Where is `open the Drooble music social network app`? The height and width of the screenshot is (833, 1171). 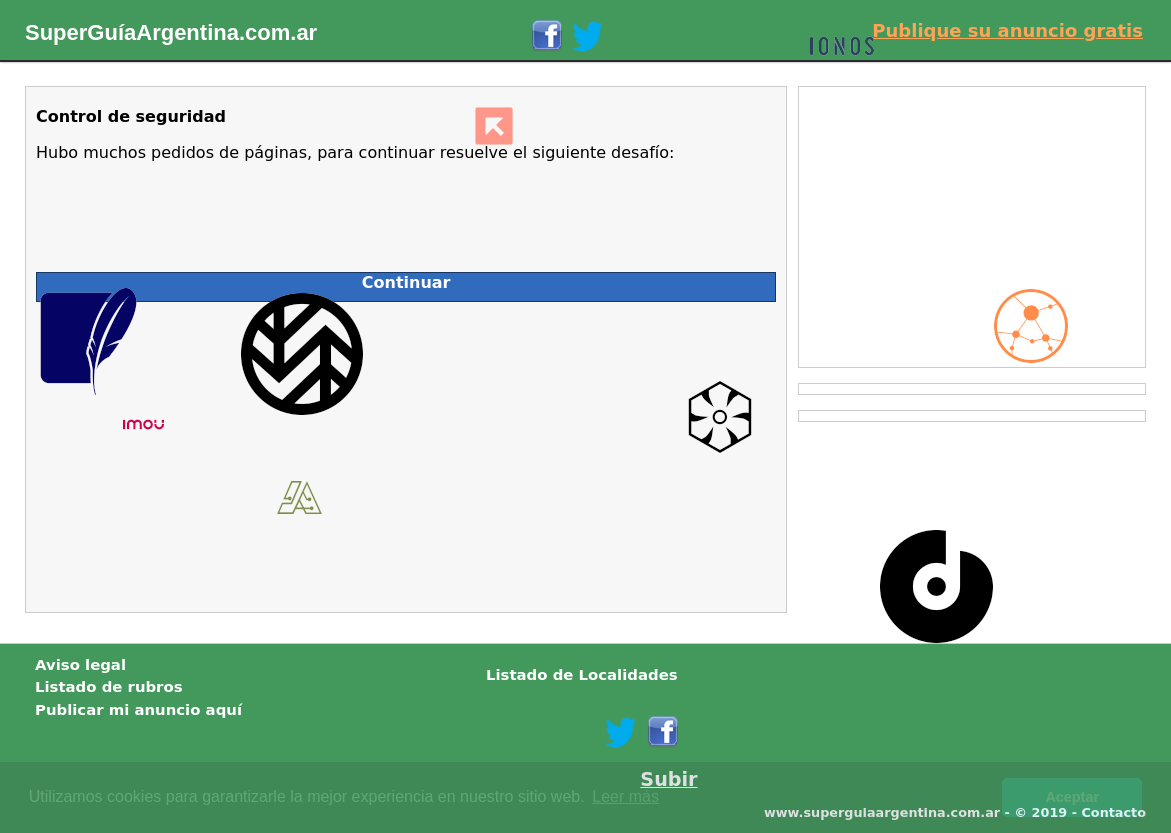 open the Drooble music social network app is located at coordinates (936, 586).